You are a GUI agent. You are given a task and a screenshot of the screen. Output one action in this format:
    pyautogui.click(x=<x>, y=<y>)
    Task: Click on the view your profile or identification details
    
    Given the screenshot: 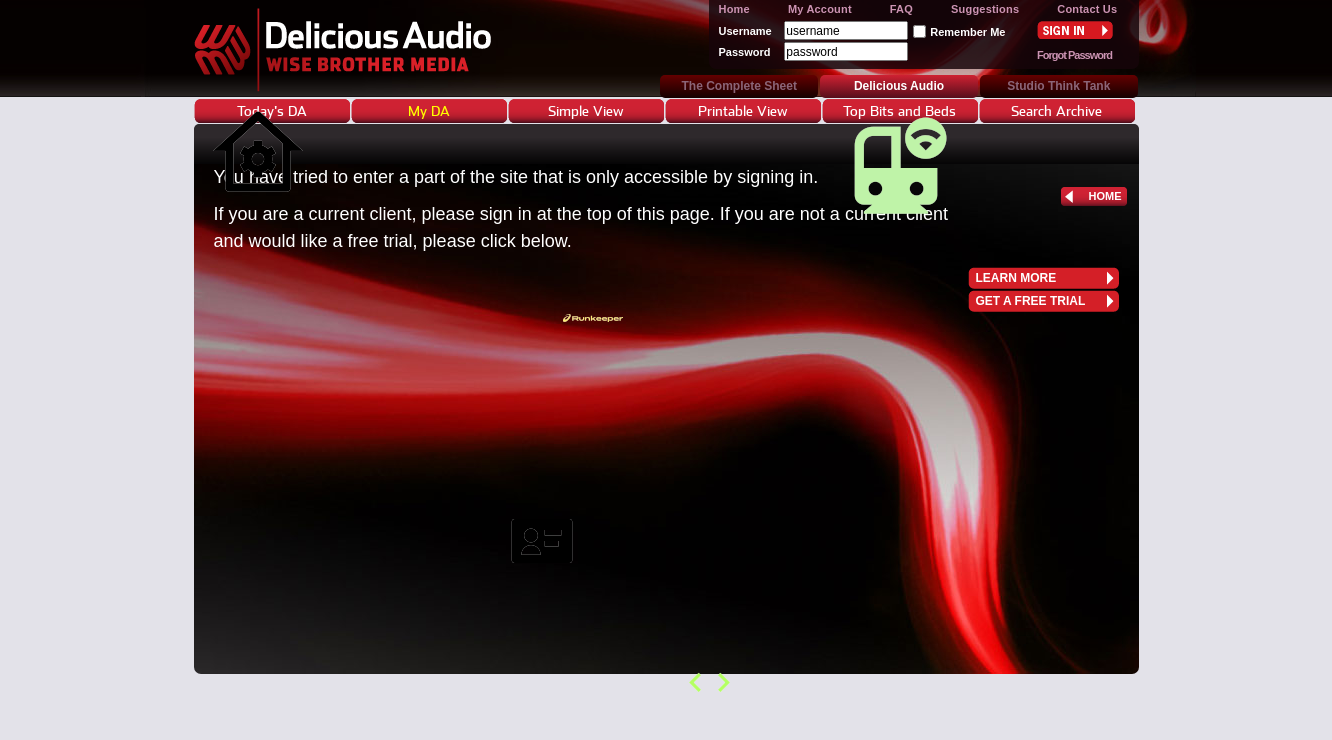 What is the action you would take?
    pyautogui.click(x=542, y=541)
    